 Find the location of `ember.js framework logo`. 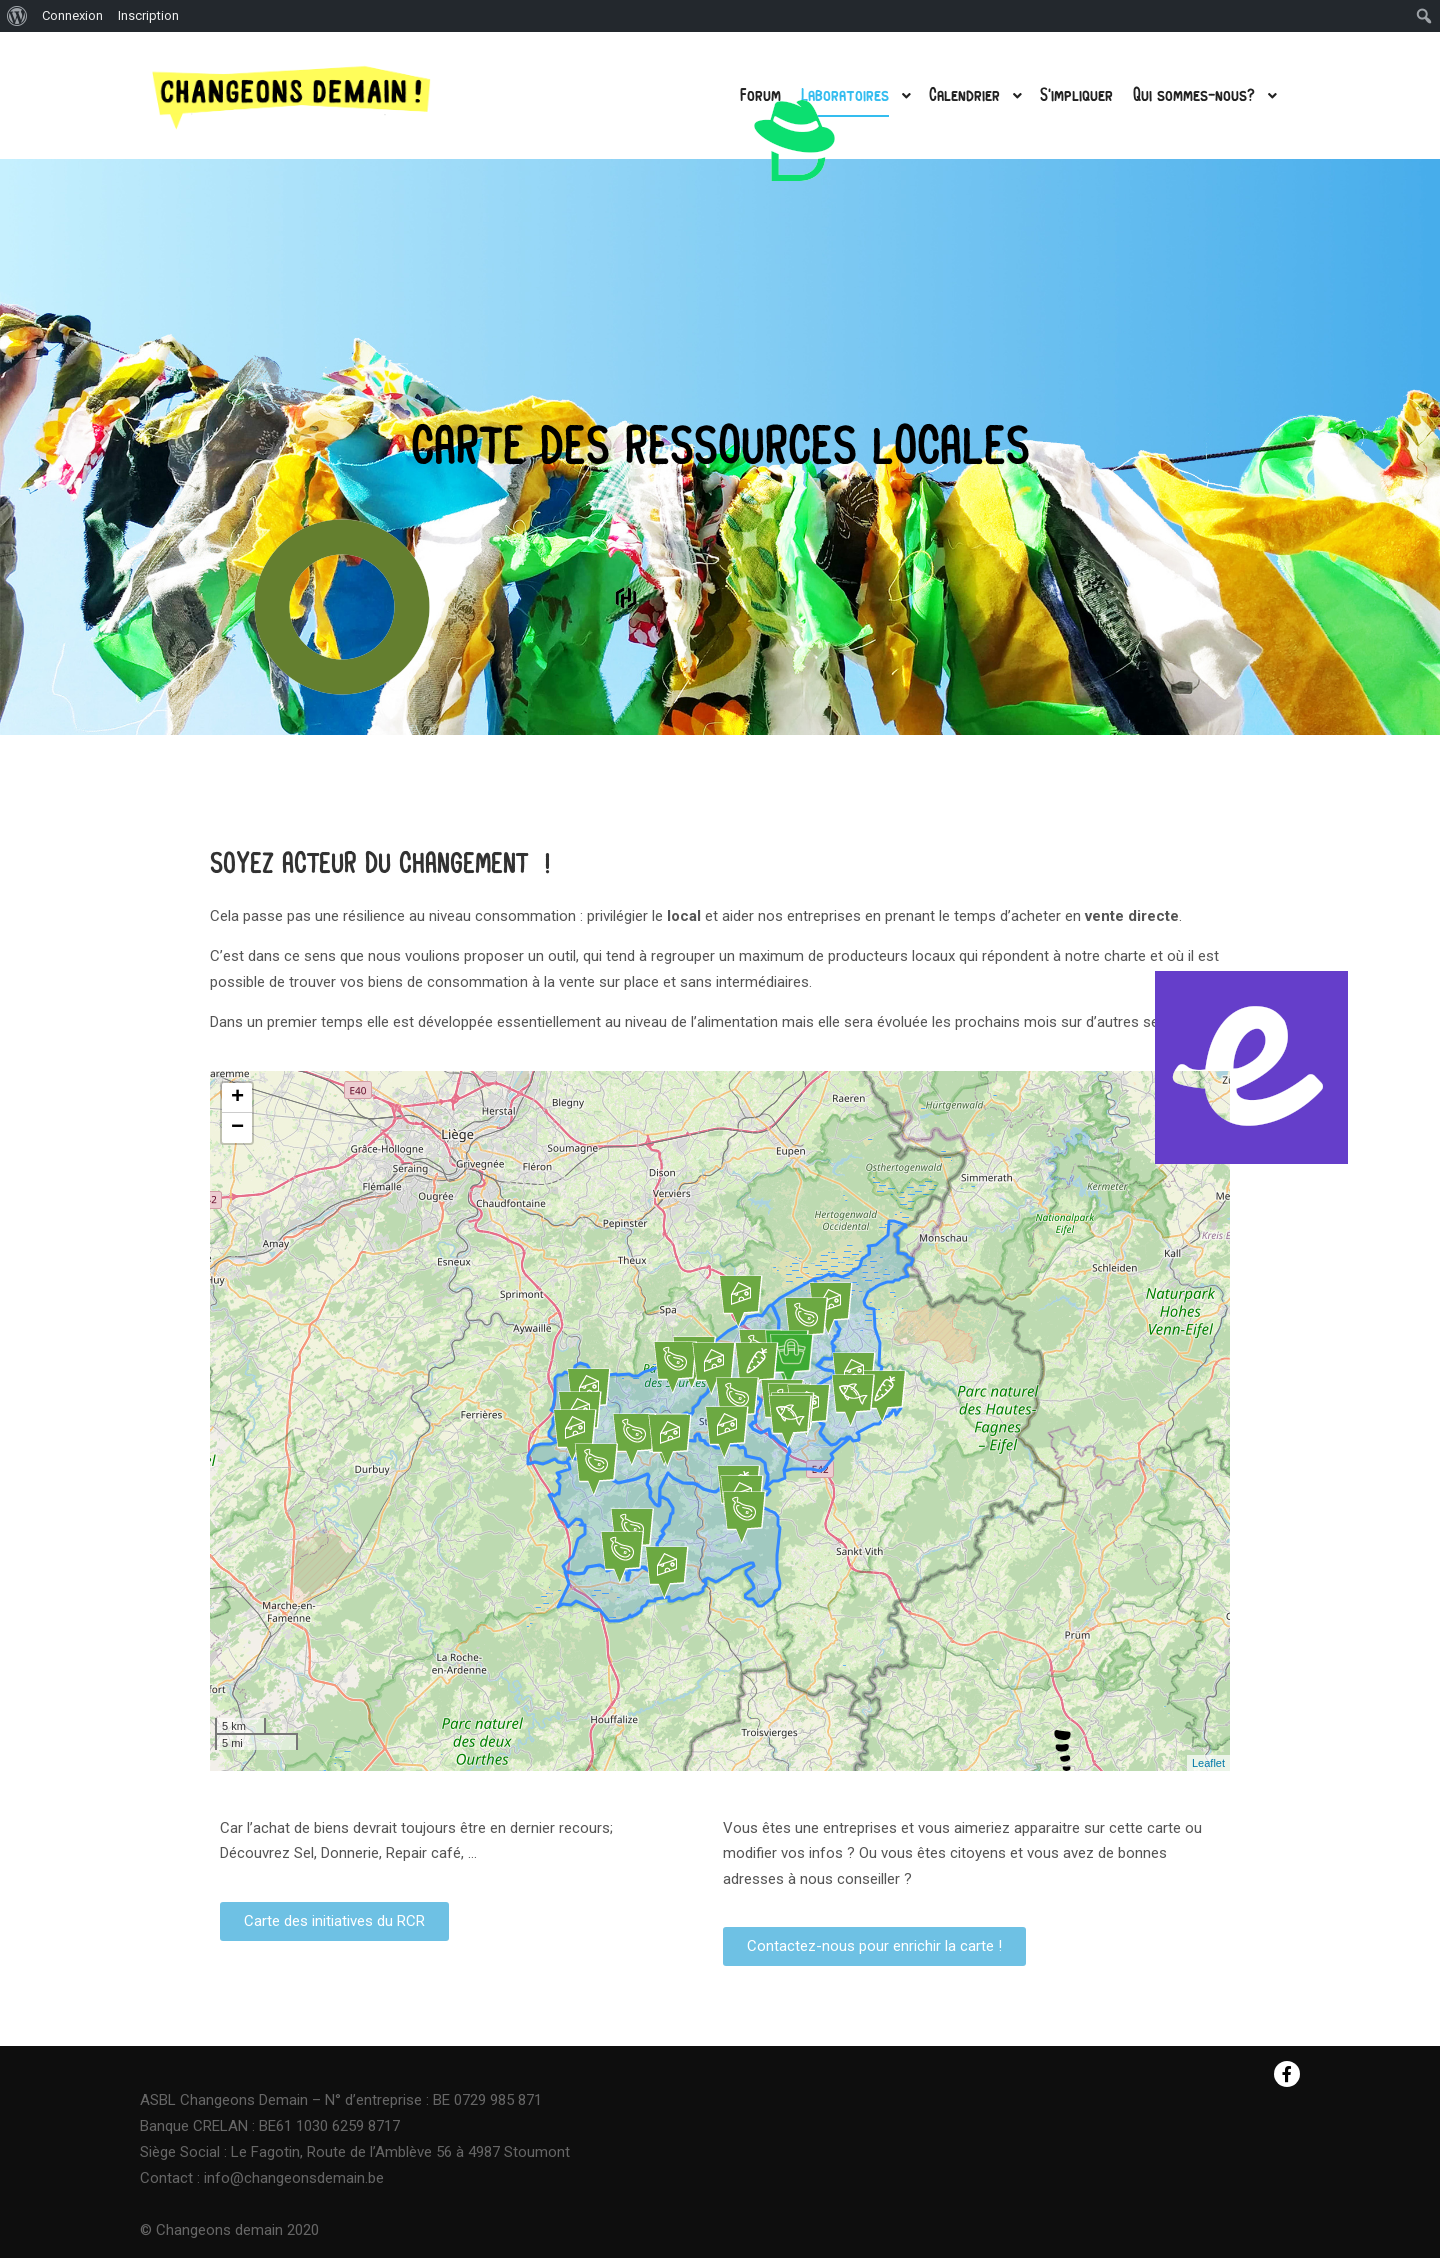

ember.js framework logo is located at coordinates (1251, 1067).